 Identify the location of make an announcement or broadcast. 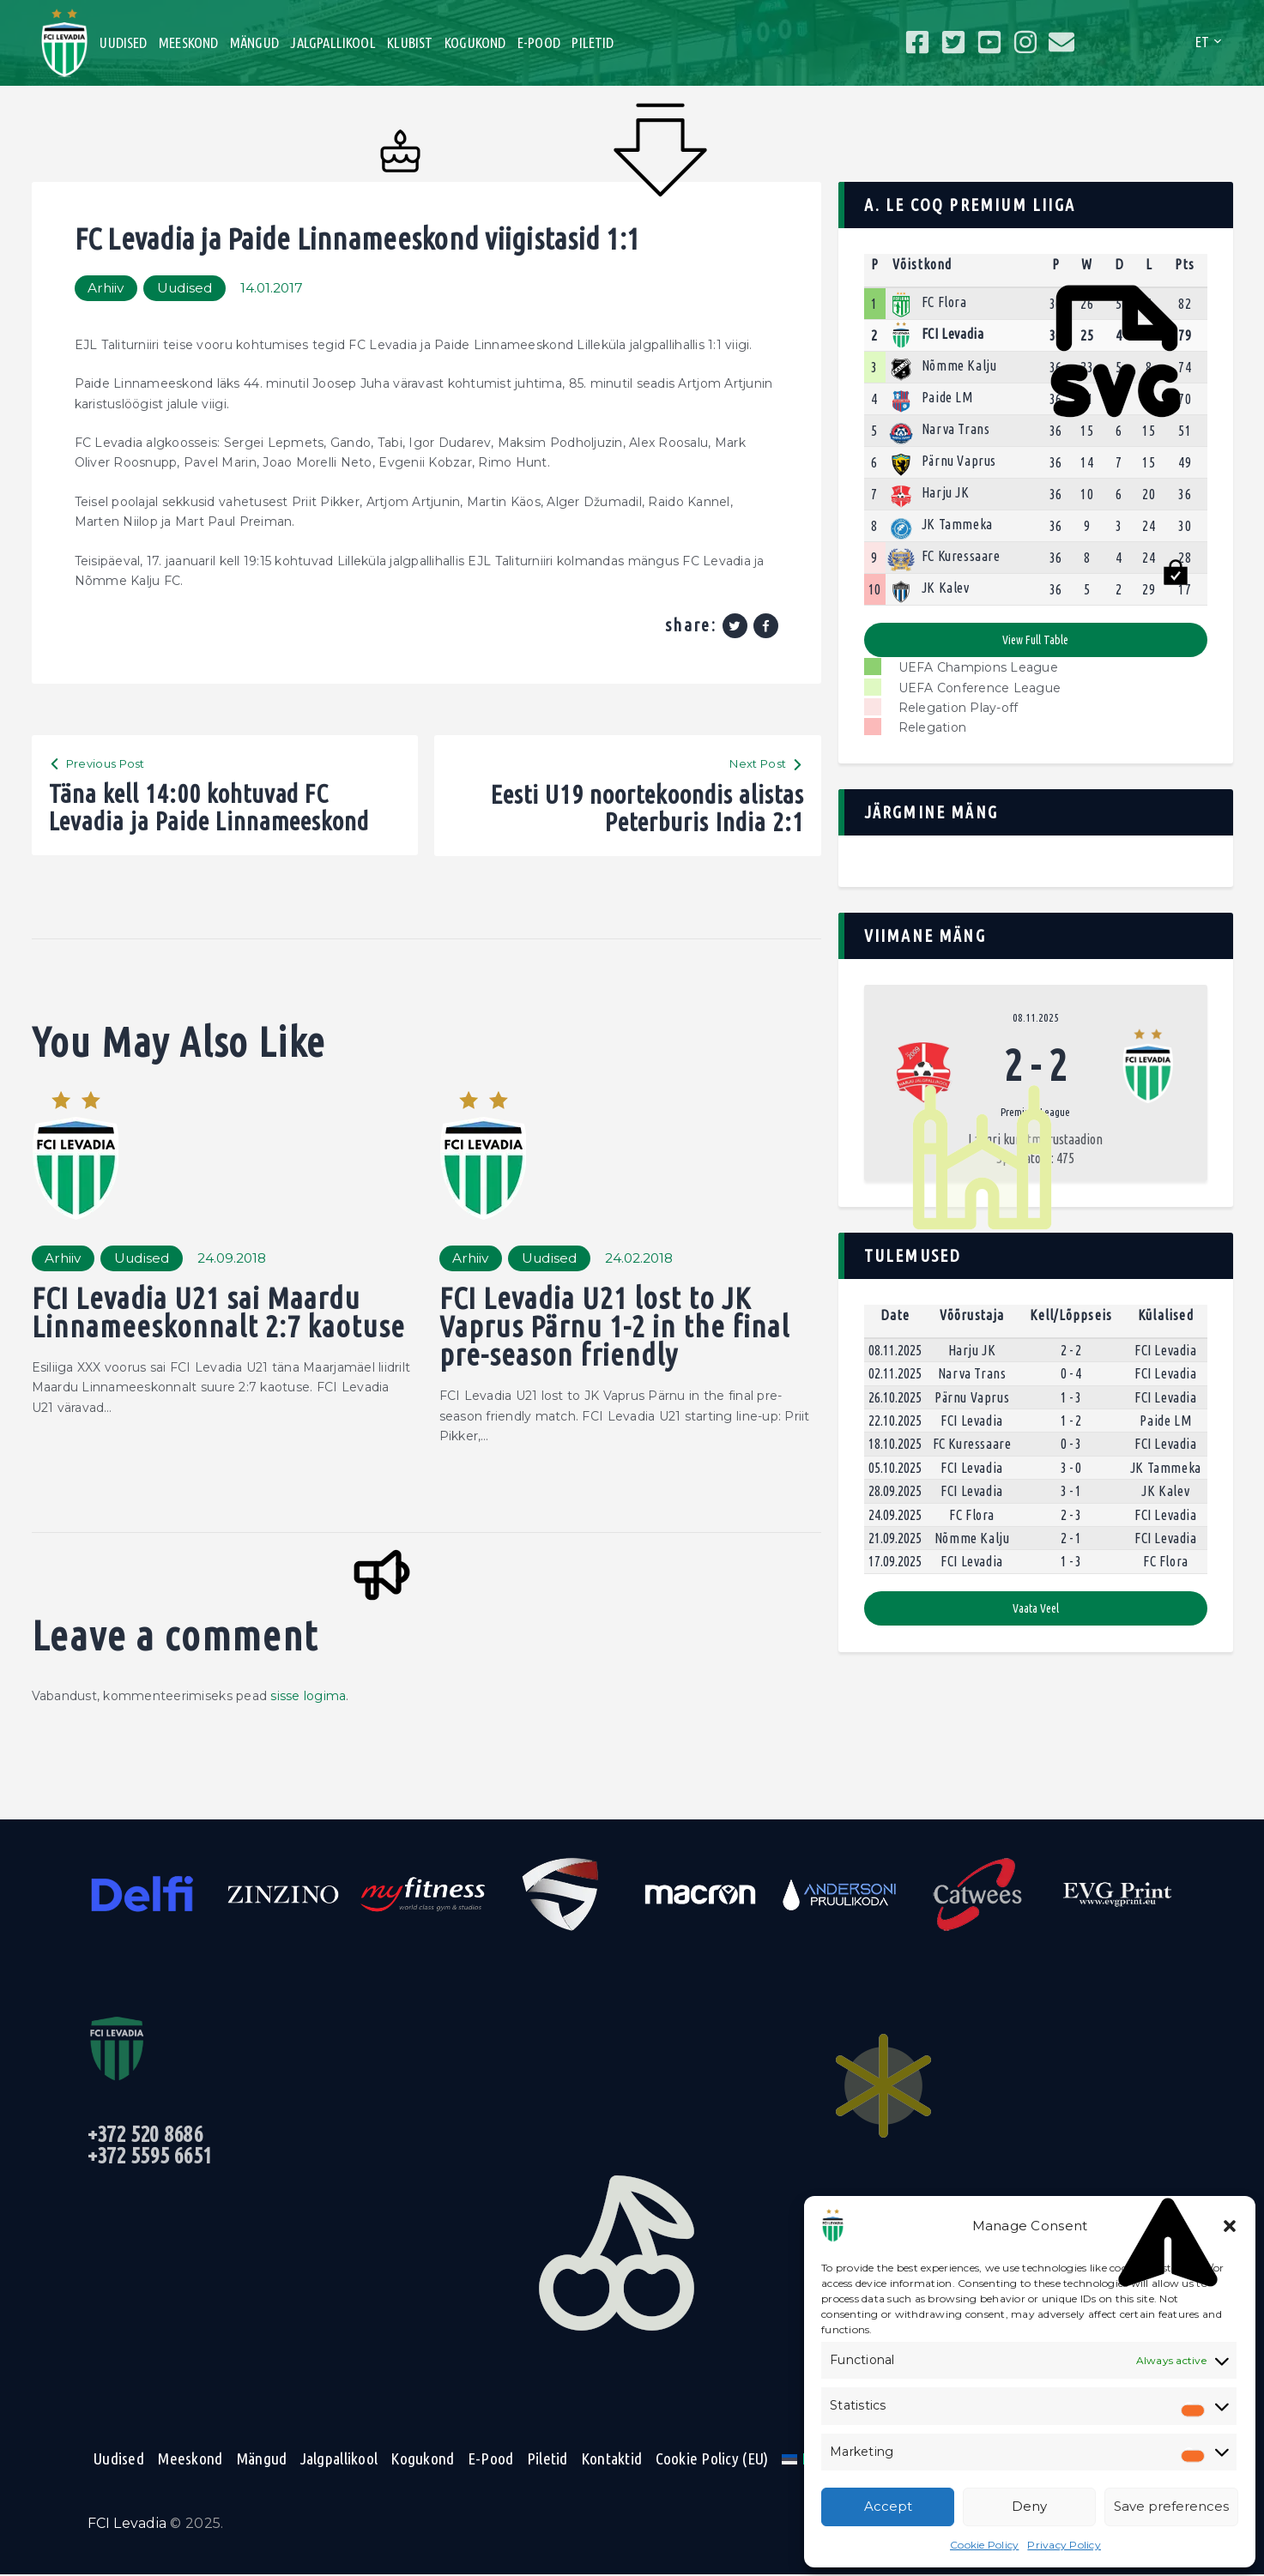
(382, 1575).